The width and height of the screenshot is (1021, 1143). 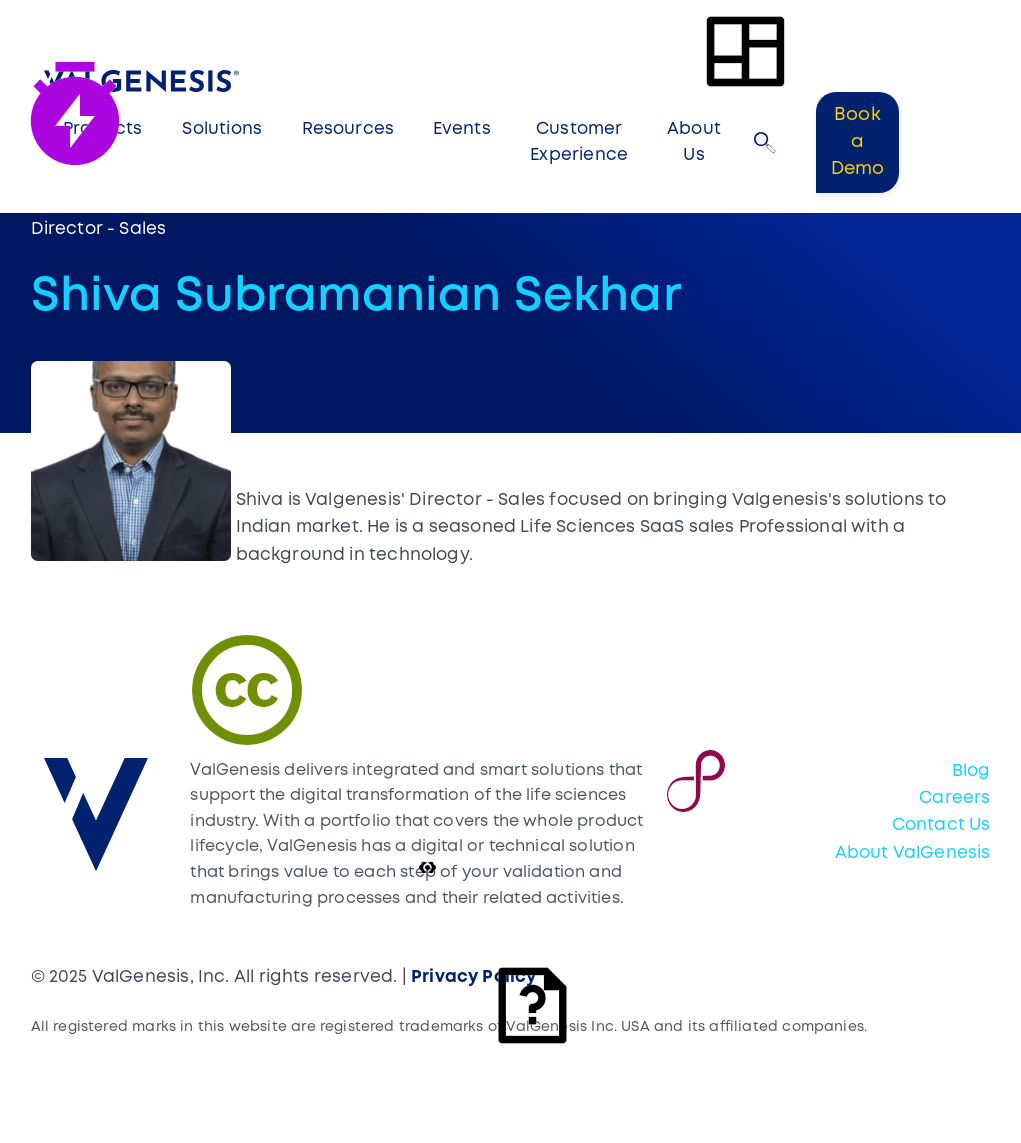 What do you see at coordinates (247, 690) in the screenshot?
I see `indicates content is licensed under Creative Commons` at bounding box center [247, 690].